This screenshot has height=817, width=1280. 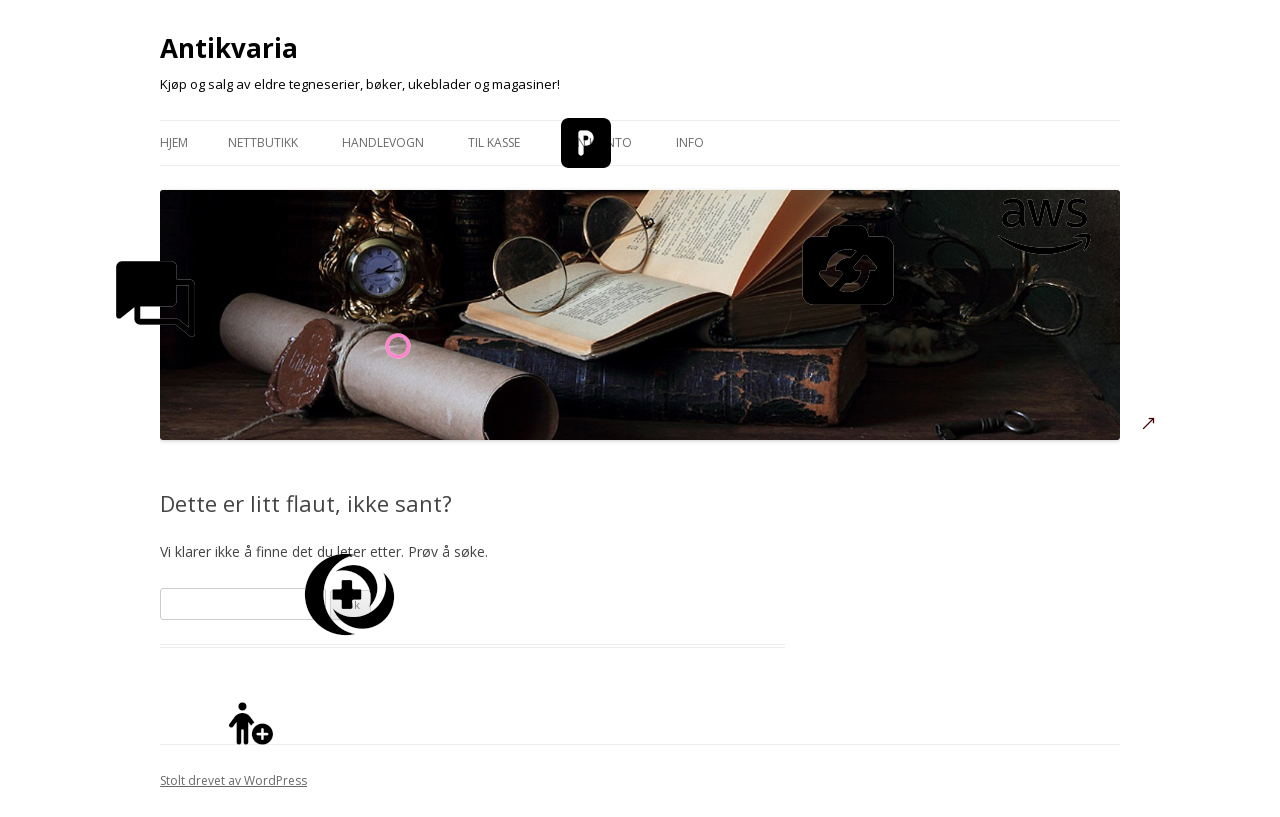 I want to click on open your conversations, so click(x=155, y=297).